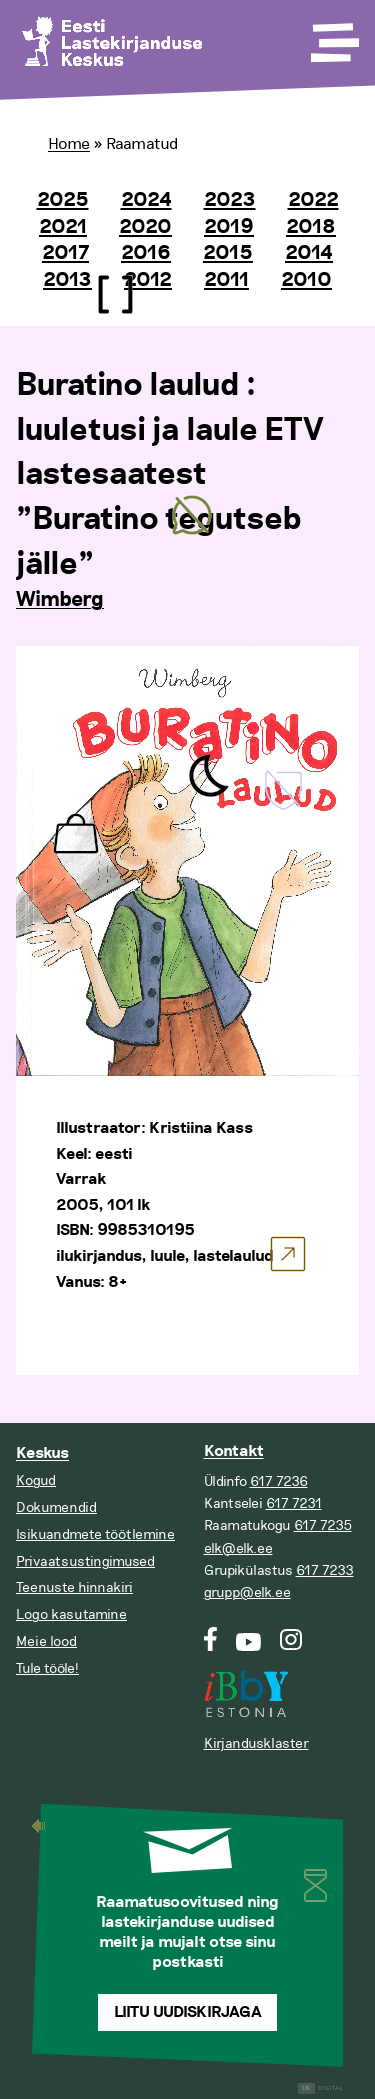  What do you see at coordinates (192, 515) in the screenshot?
I see `mute or disable chat notifications` at bounding box center [192, 515].